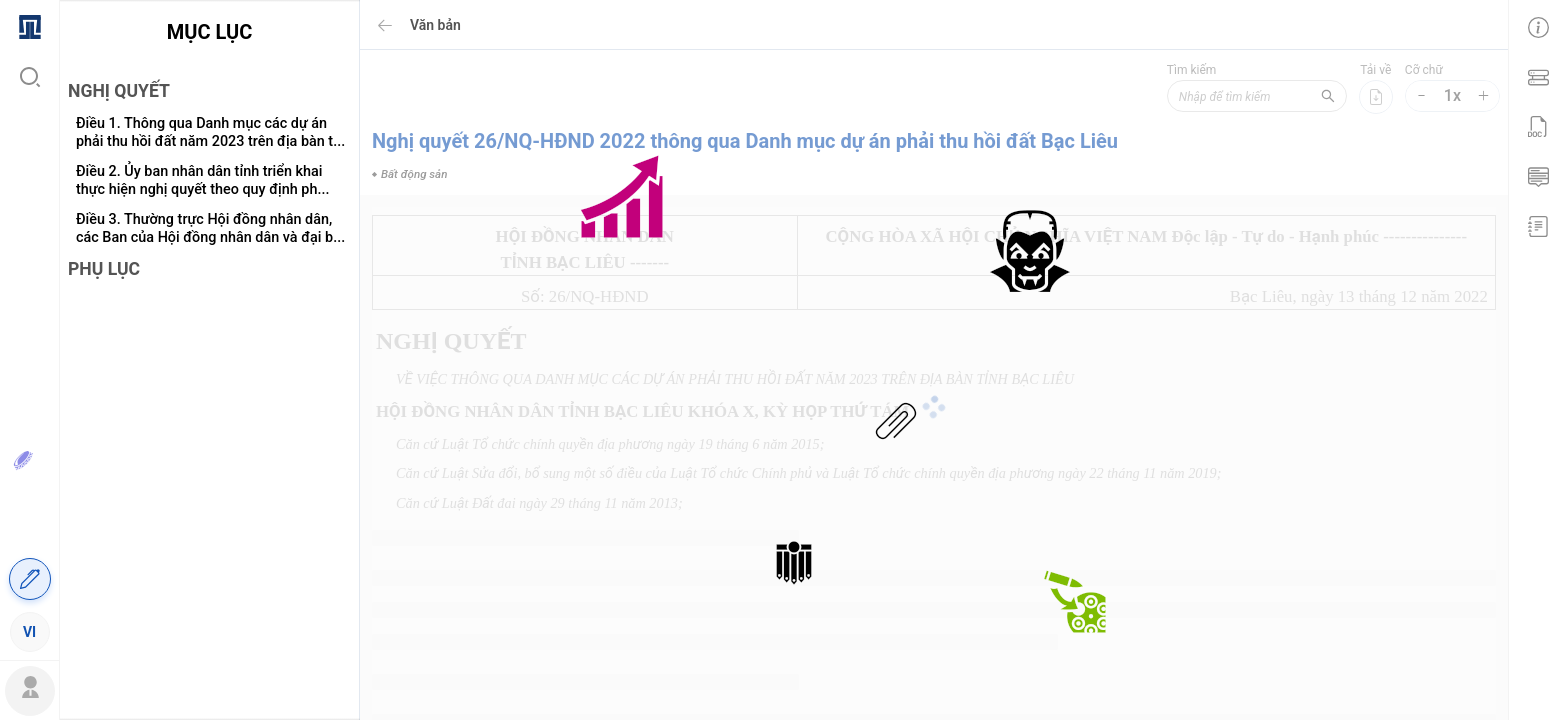 This screenshot has width=1568, height=720. I want to click on view your progress or level advancement, so click(622, 197).